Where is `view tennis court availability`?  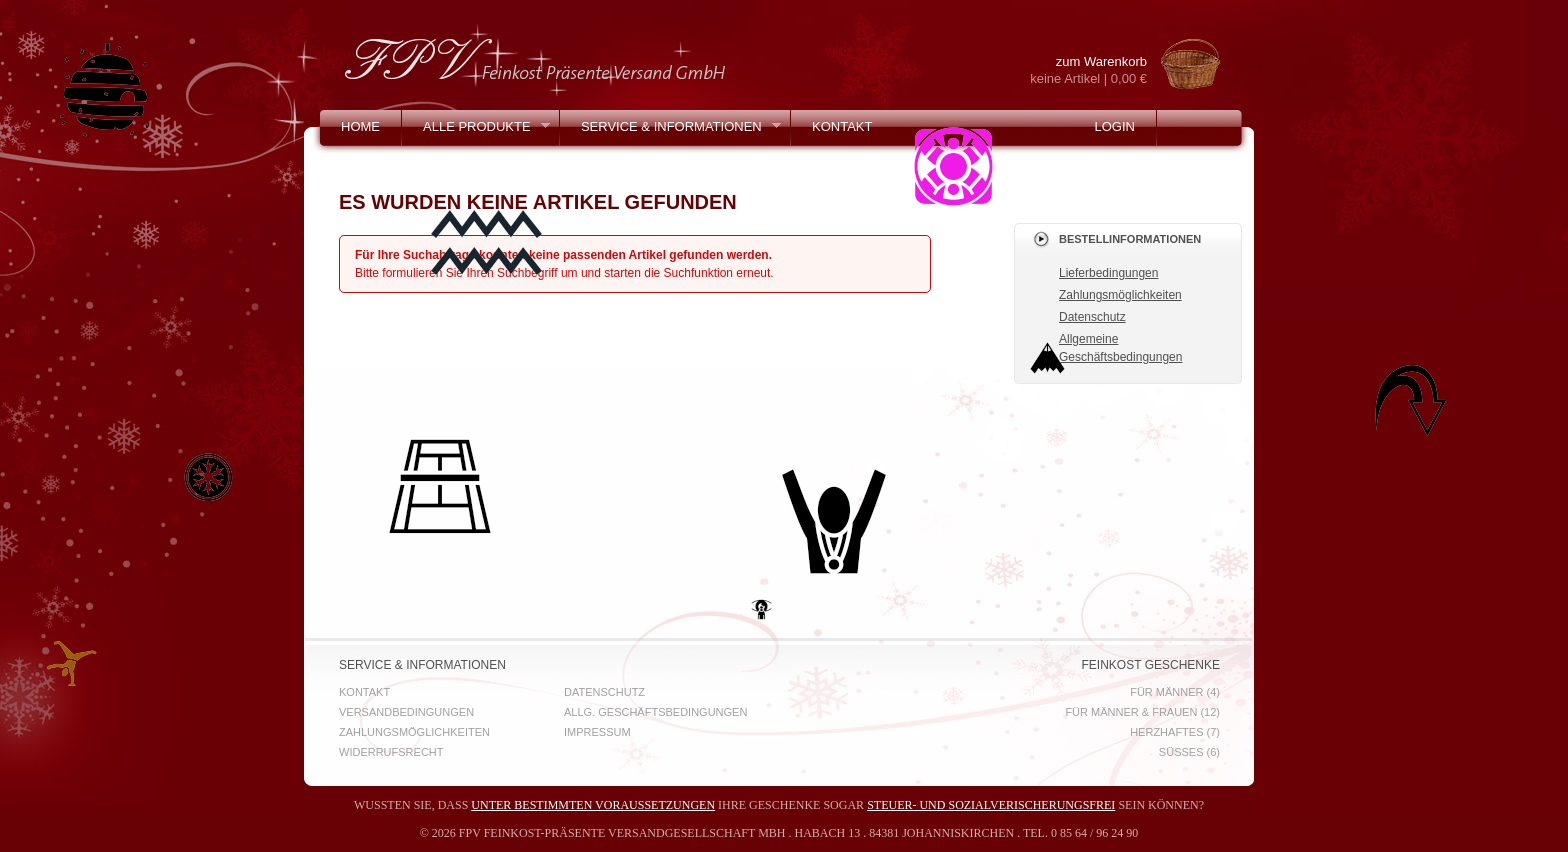 view tennis court availability is located at coordinates (440, 483).